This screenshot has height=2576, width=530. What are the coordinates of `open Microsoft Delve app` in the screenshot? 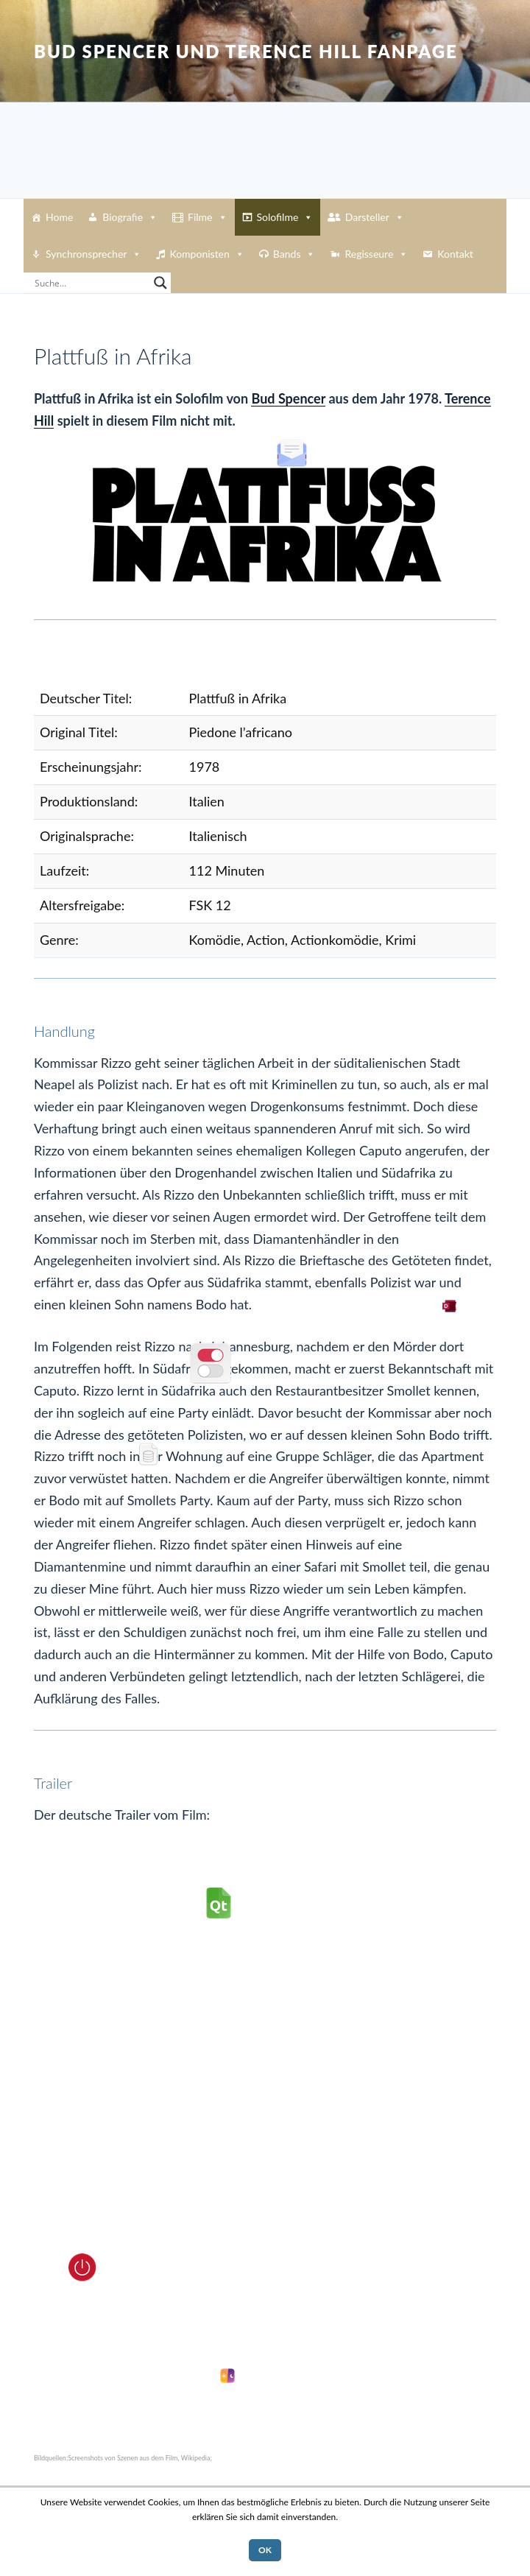 It's located at (449, 1306).